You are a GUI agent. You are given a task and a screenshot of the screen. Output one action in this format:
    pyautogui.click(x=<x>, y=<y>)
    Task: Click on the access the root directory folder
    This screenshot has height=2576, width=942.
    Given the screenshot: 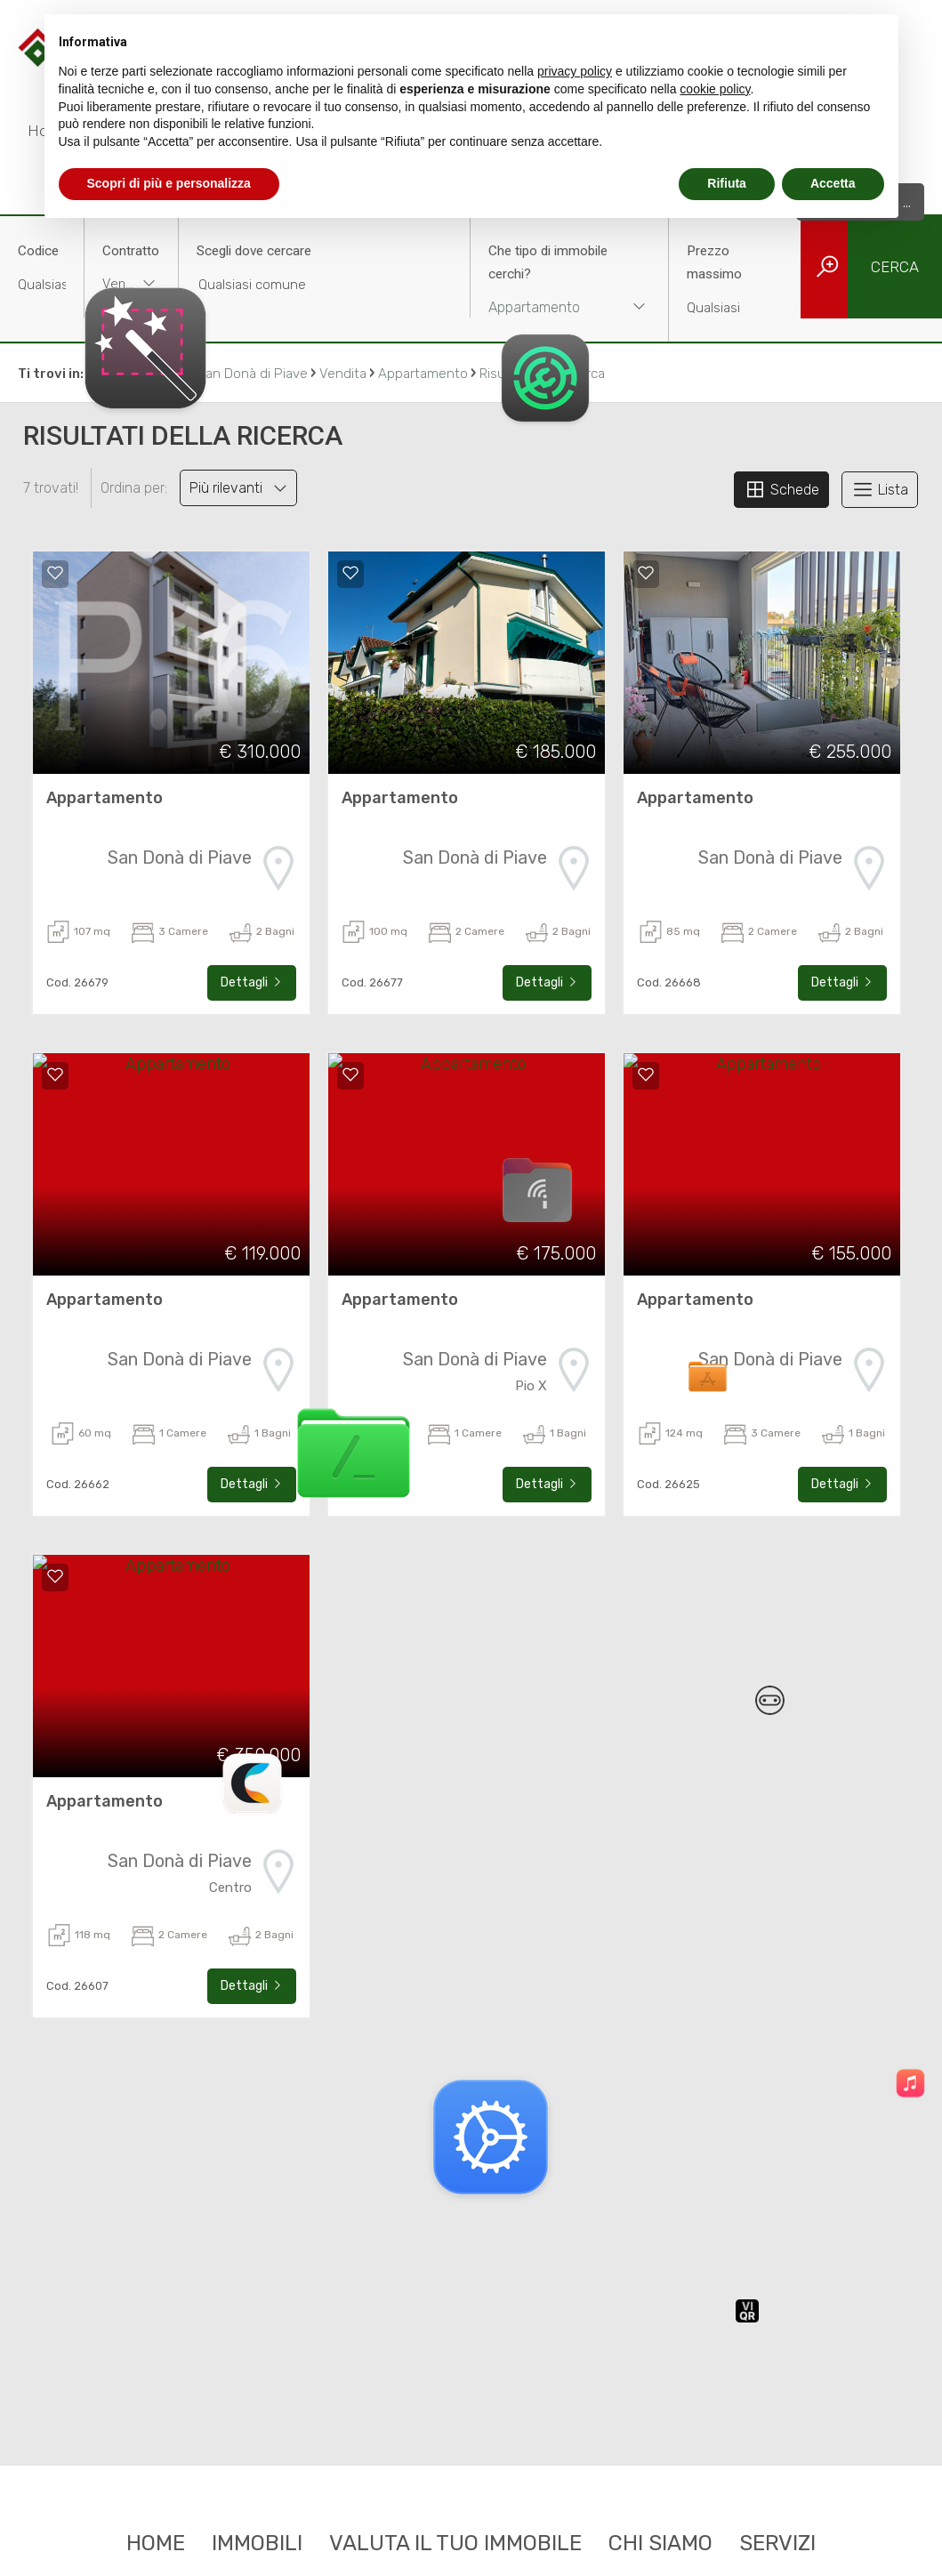 What is the action you would take?
    pyautogui.click(x=353, y=1453)
    